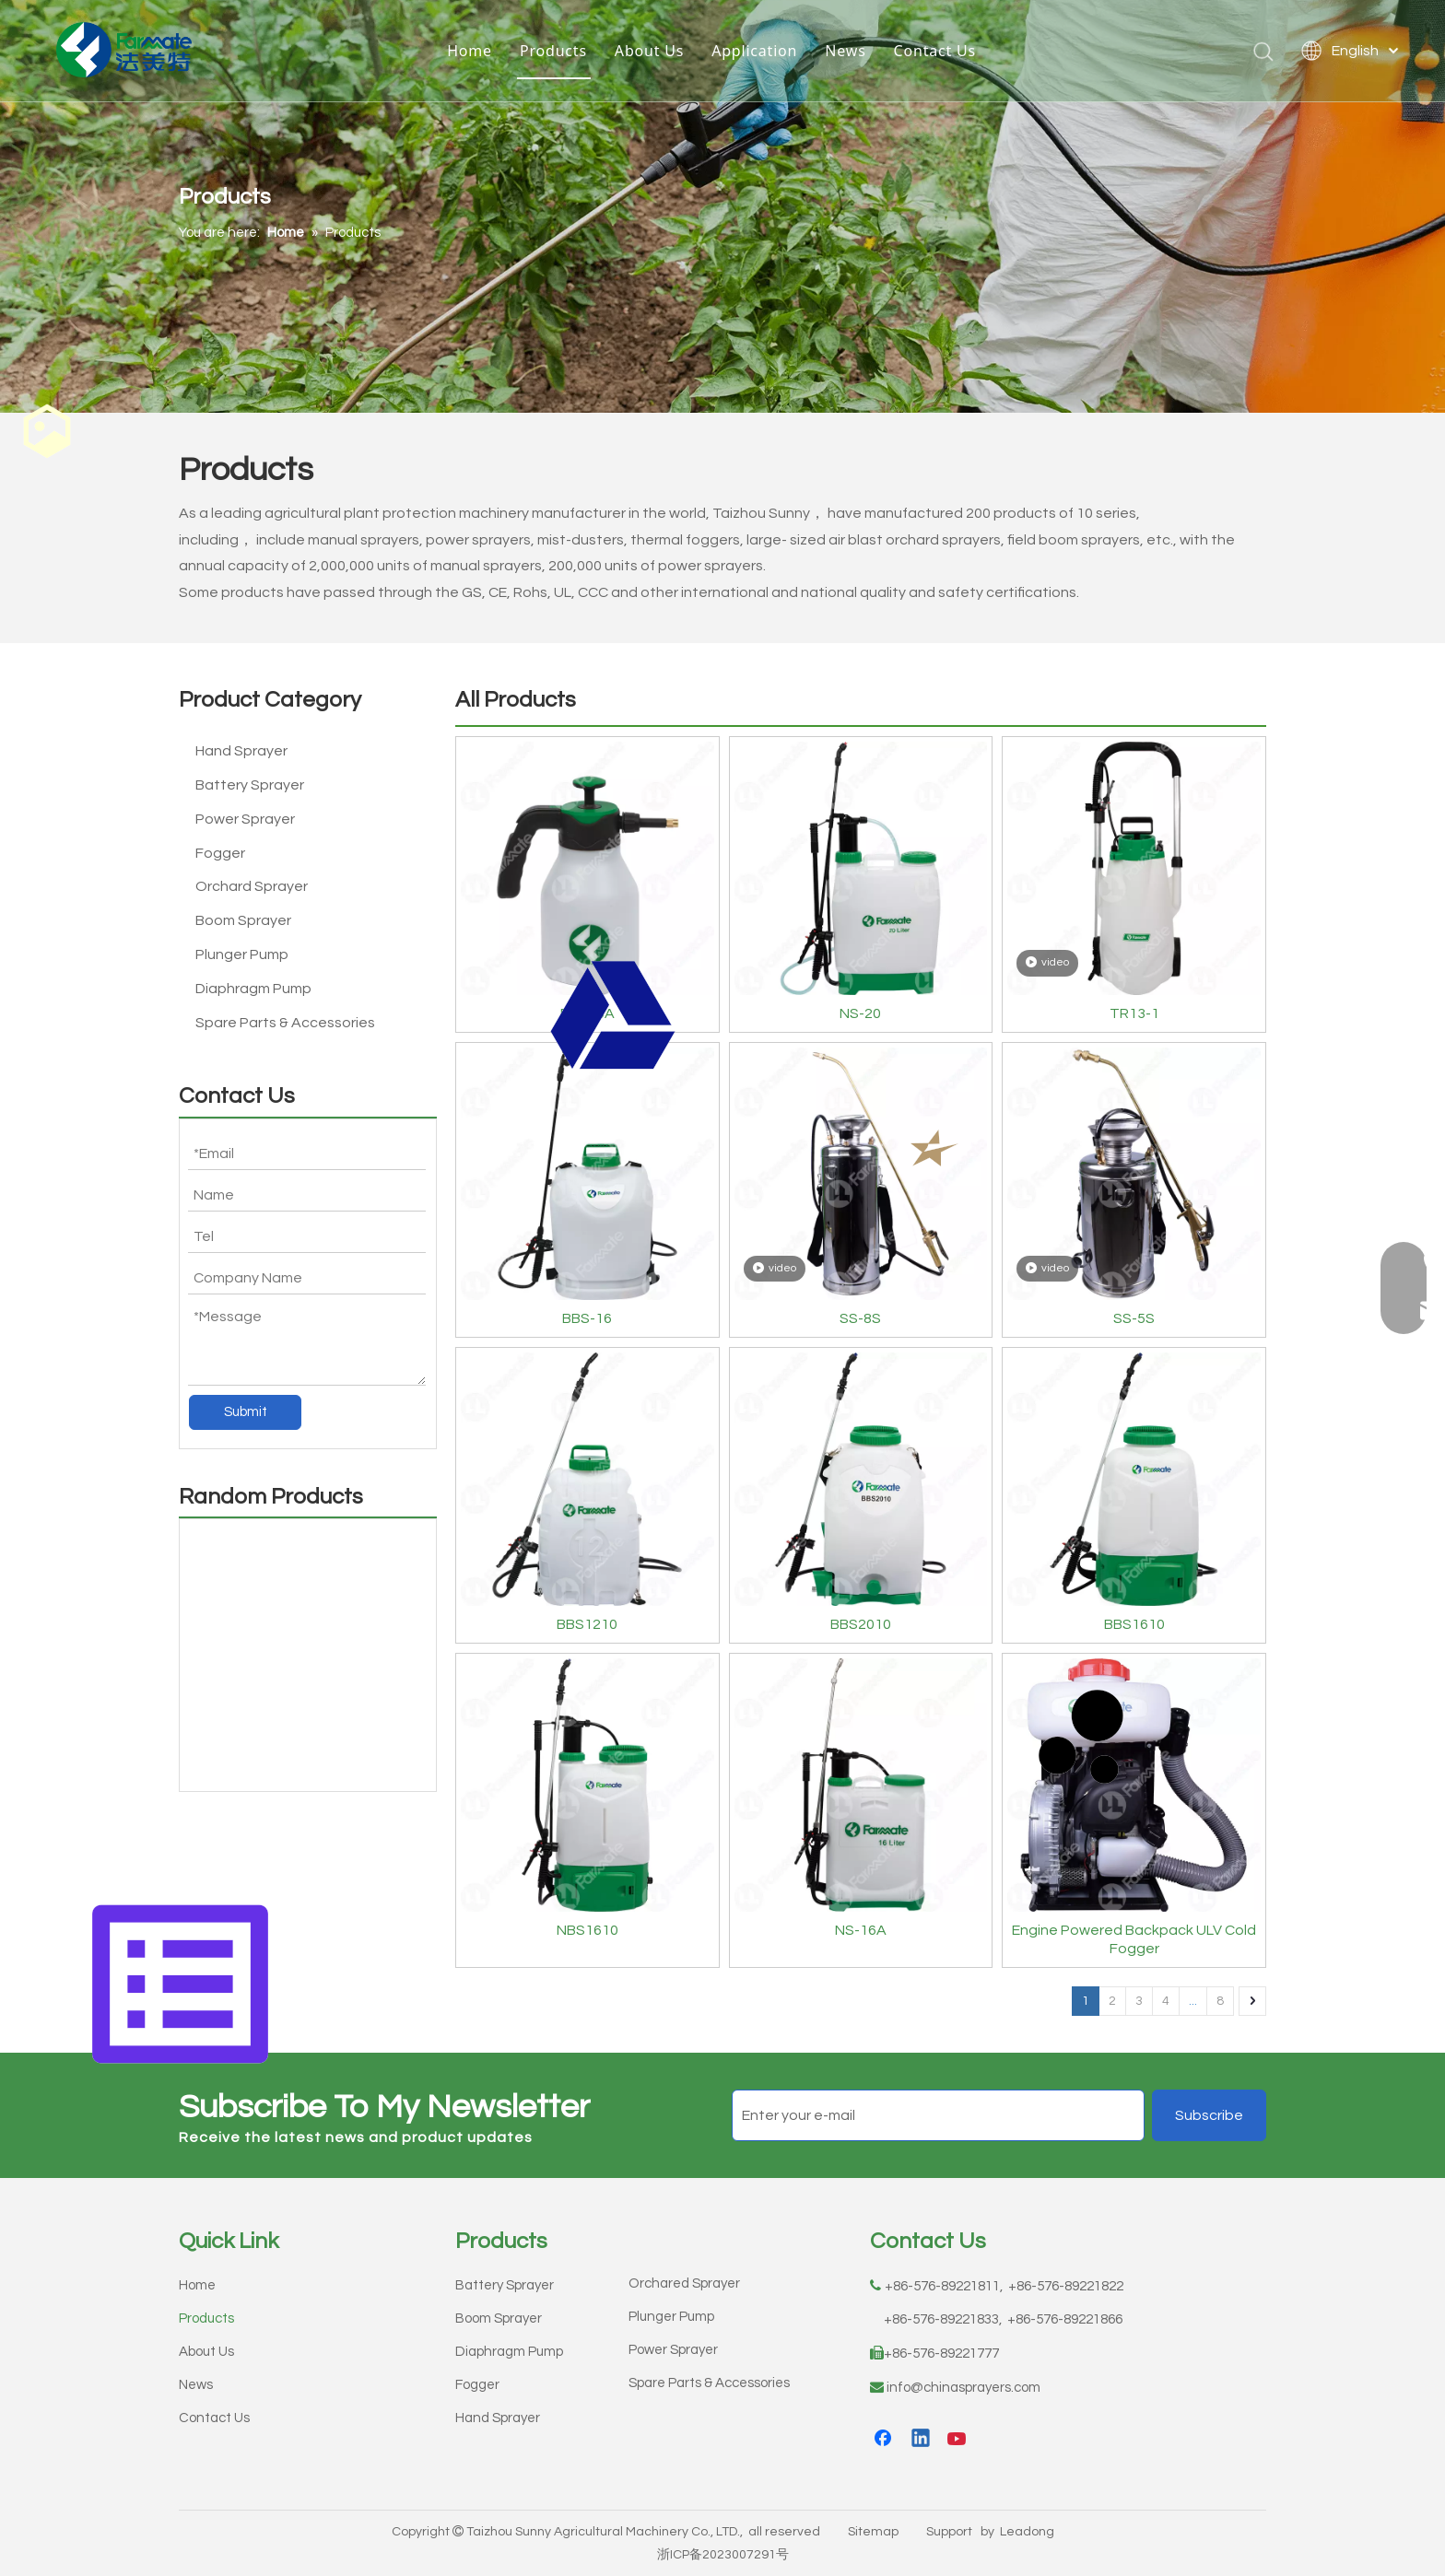 The height and width of the screenshot is (2576, 1445). What do you see at coordinates (47, 431) in the screenshot?
I see `view NFT collection or digital assets` at bounding box center [47, 431].